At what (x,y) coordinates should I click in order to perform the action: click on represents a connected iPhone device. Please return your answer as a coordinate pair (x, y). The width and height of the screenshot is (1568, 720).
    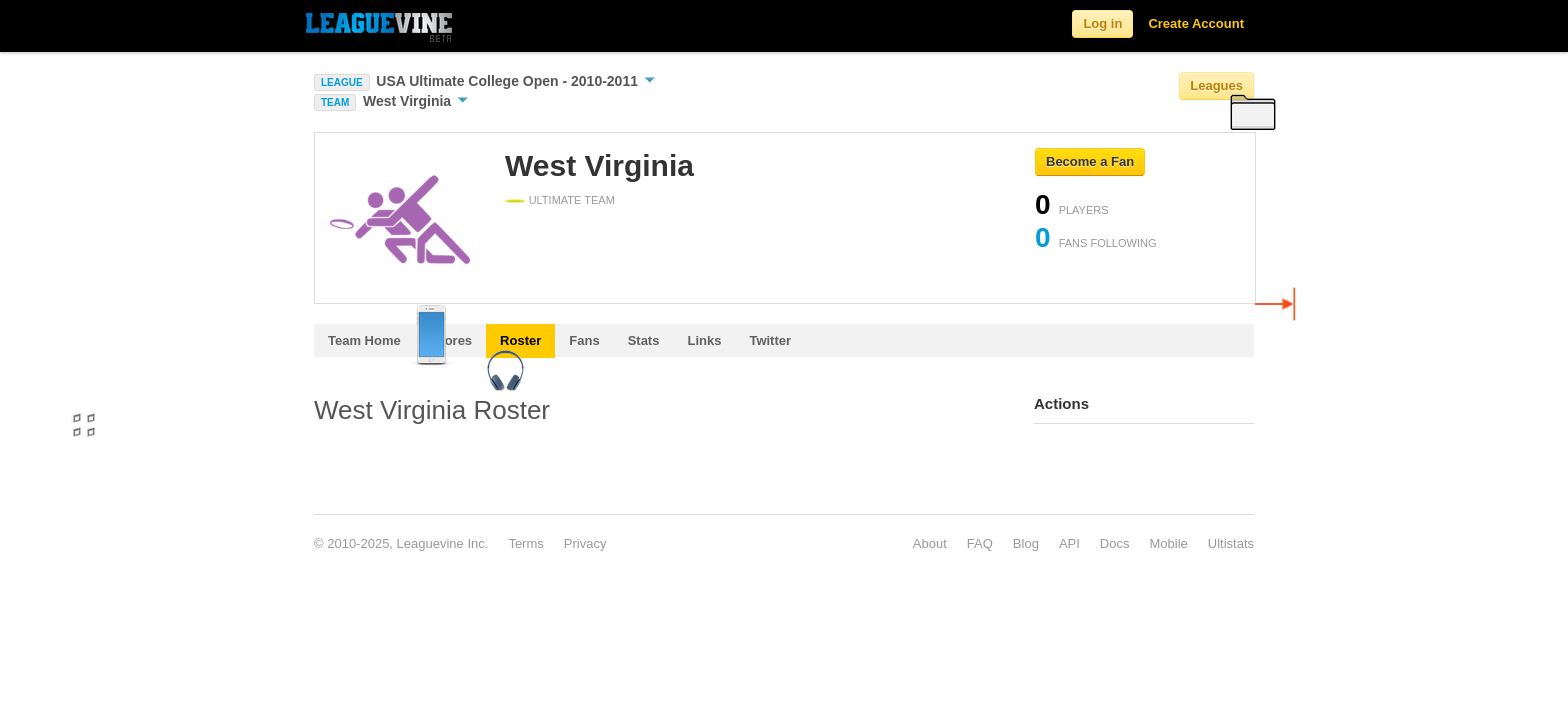
    Looking at the image, I should click on (431, 335).